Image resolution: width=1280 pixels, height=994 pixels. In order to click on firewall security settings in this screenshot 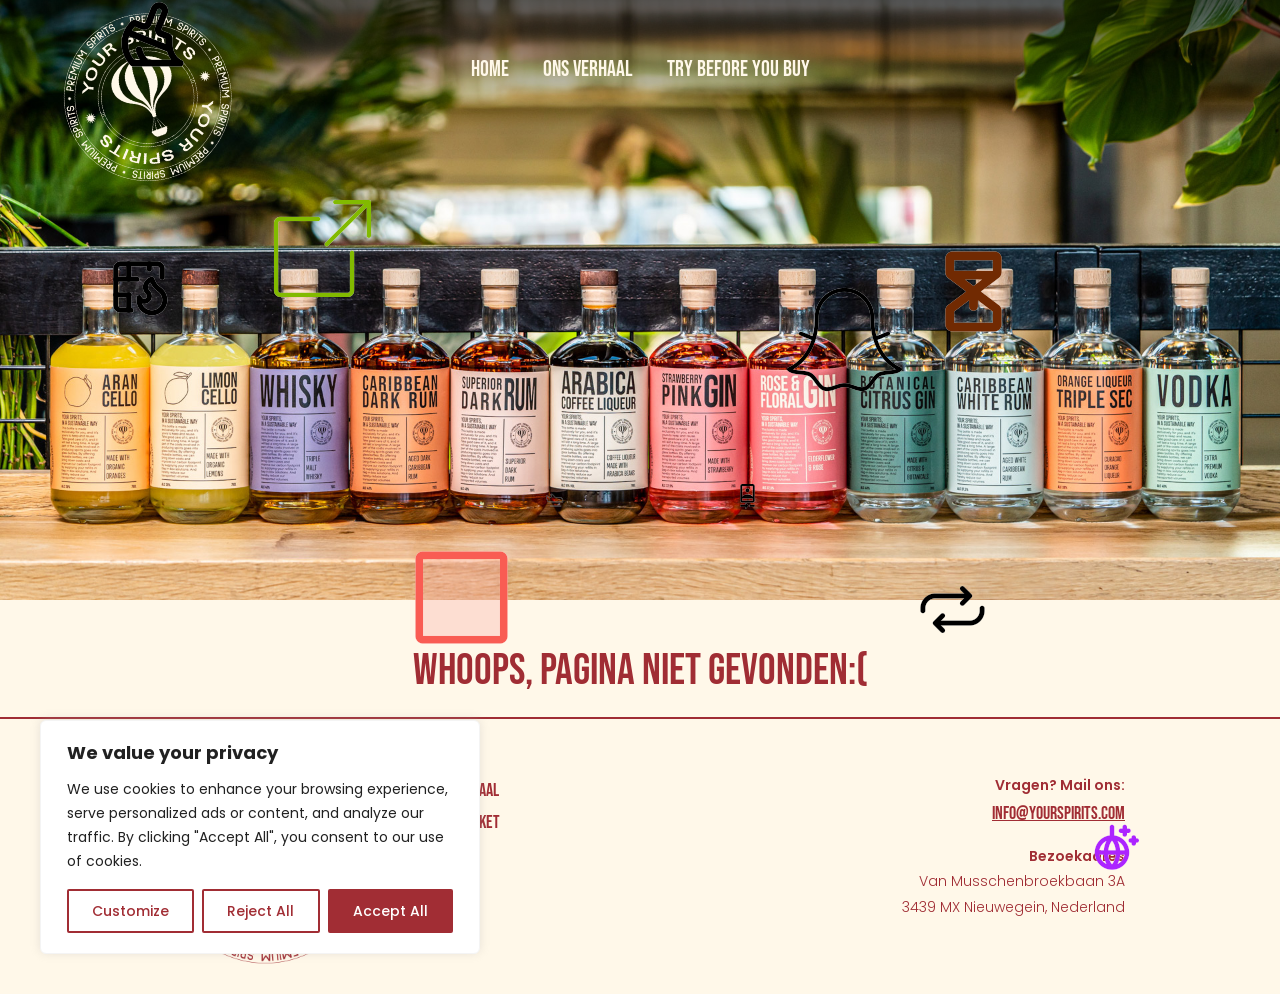, I will do `click(139, 287)`.